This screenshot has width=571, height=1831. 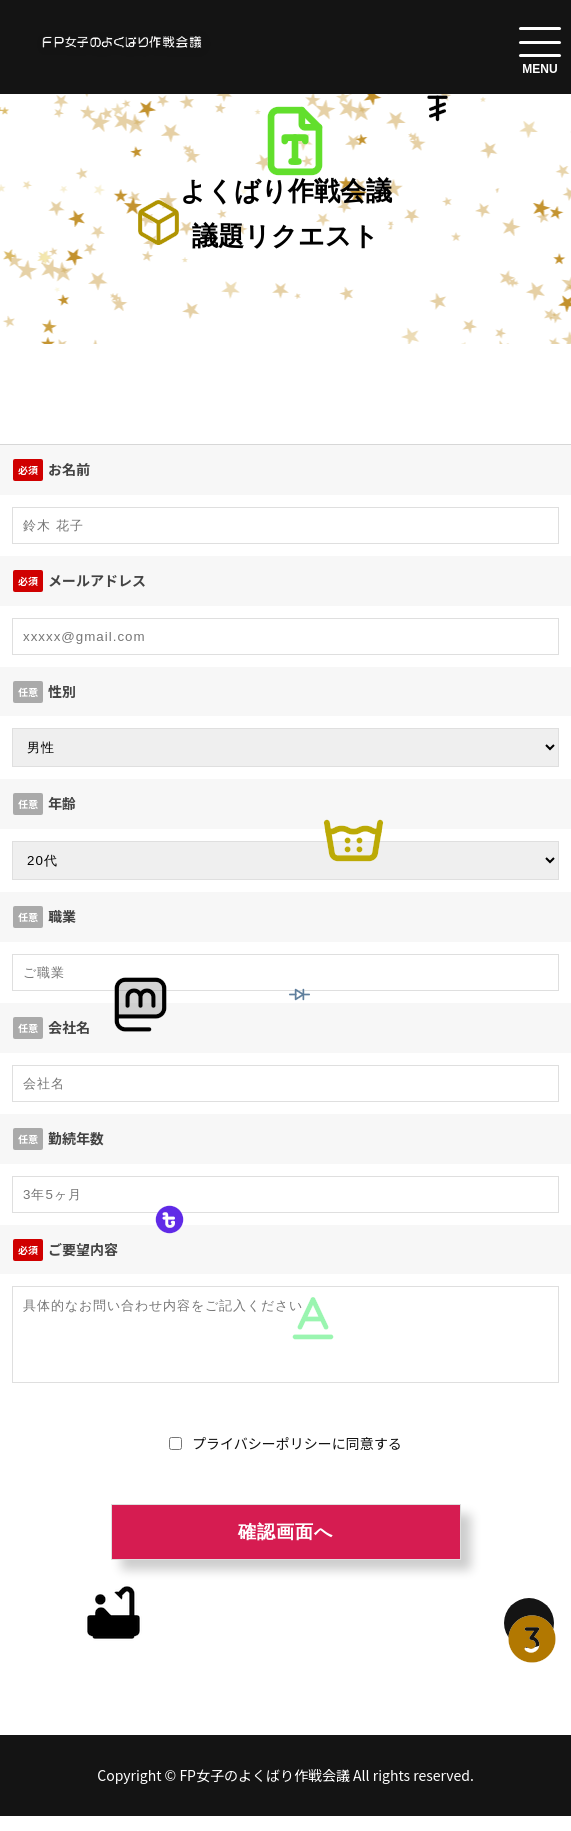 What do you see at coordinates (158, 222) in the screenshot?
I see `view package or shipment details` at bounding box center [158, 222].